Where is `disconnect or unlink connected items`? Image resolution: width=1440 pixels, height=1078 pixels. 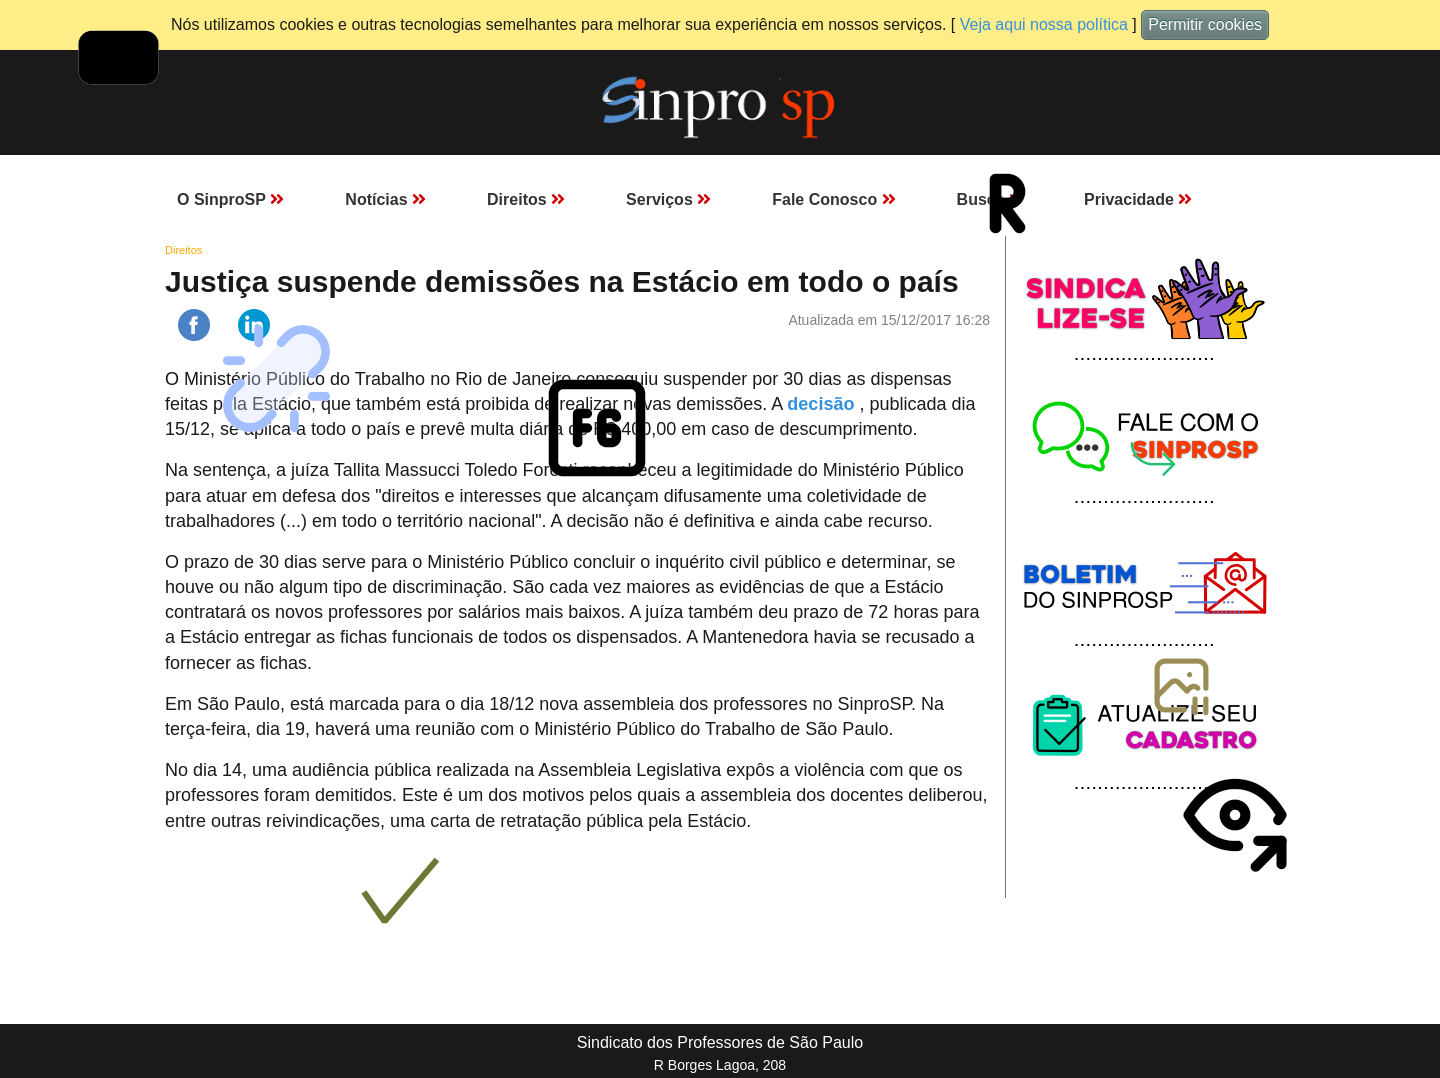 disconnect or unlink connected items is located at coordinates (276, 378).